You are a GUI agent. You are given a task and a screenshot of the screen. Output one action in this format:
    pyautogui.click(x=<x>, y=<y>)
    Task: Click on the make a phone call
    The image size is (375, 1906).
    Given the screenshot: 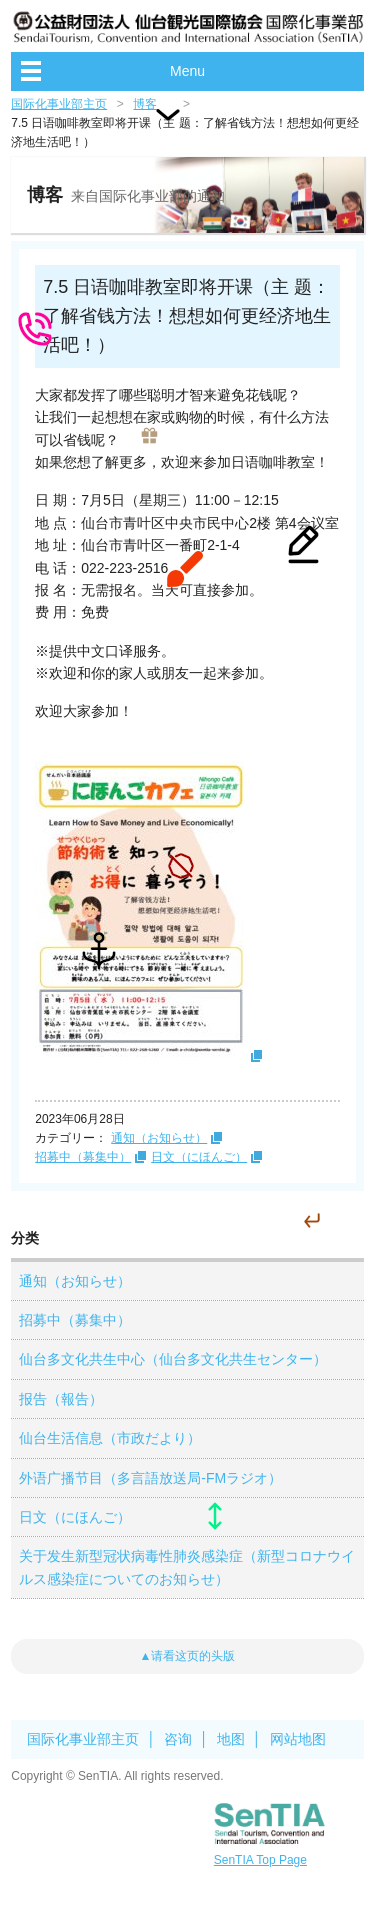 What is the action you would take?
    pyautogui.click(x=35, y=329)
    